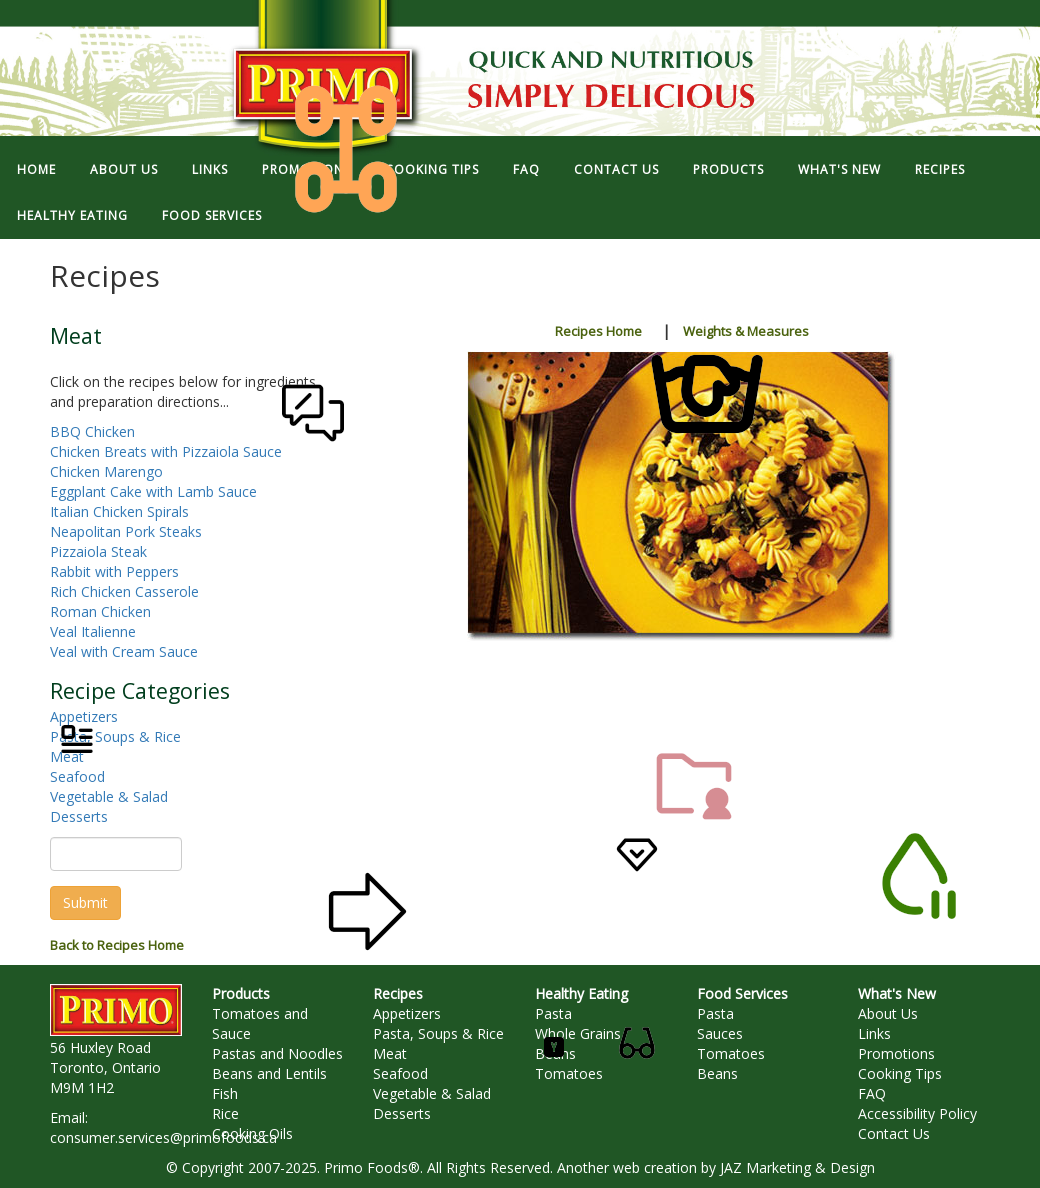 The height and width of the screenshot is (1188, 1040). Describe the element at coordinates (77, 739) in the screenshot. I see `align content to the left with text wrapping` at that location.